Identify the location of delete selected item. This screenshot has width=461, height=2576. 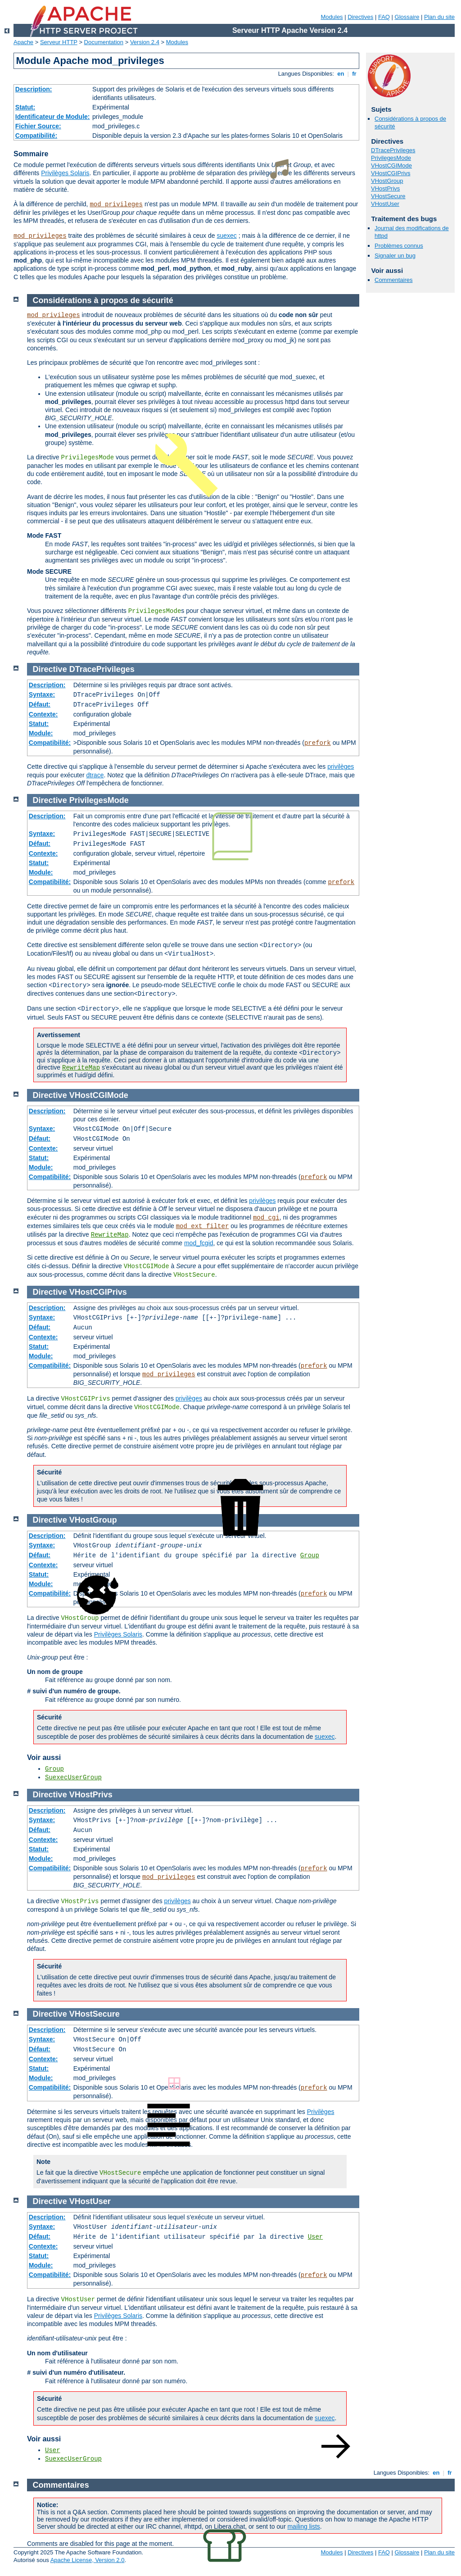
(240, 1507).